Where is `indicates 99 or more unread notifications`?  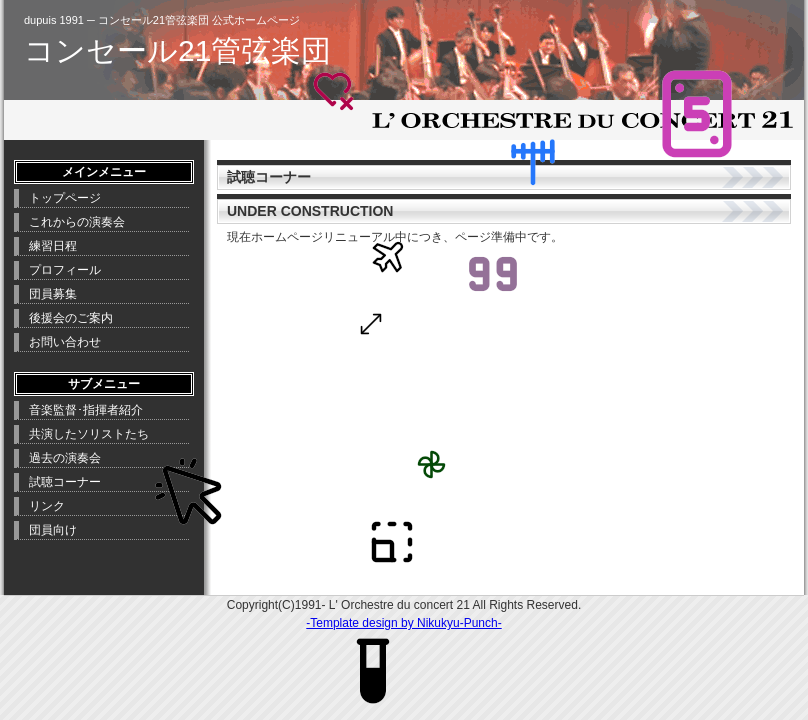
indicates 99 or more unread notifications is located at coordinates (493, 274).